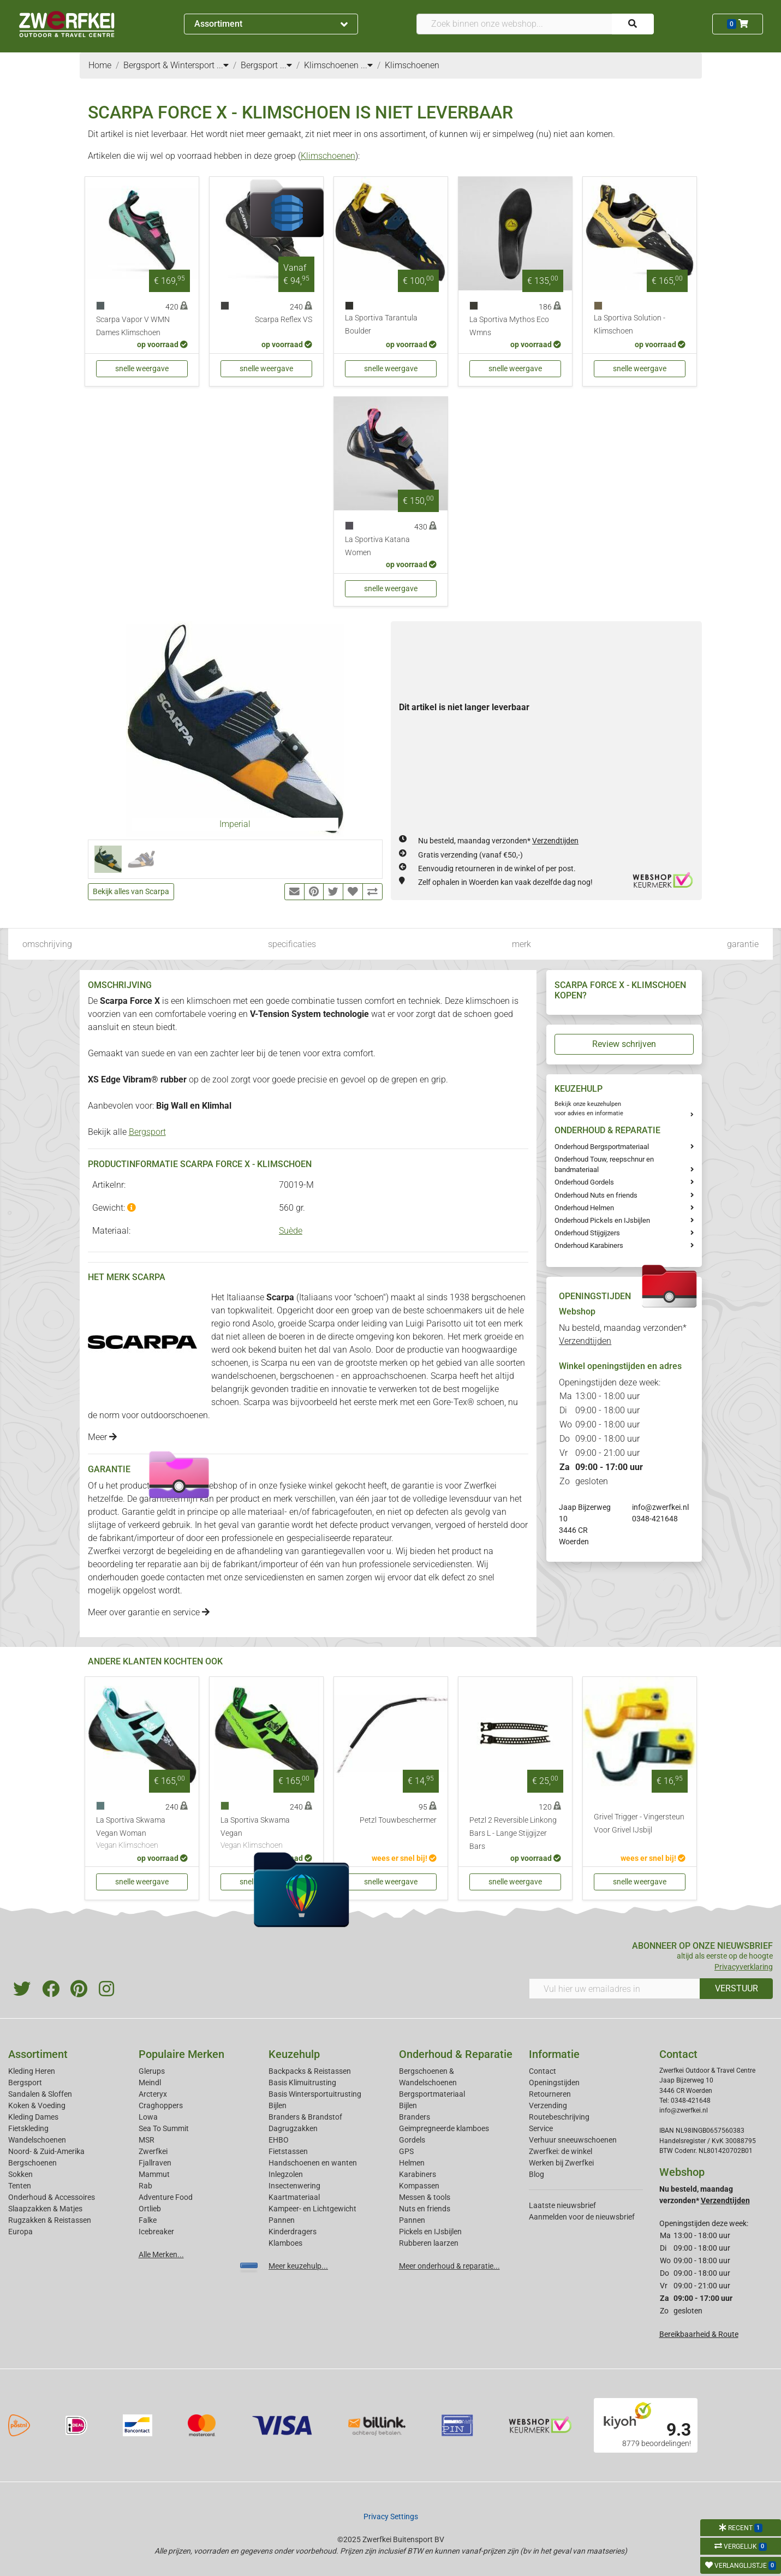  What do you see at coordinates (248, 2266) in the screenshot?
I see `remove an item from a list` at bounding box center [248, 2266].